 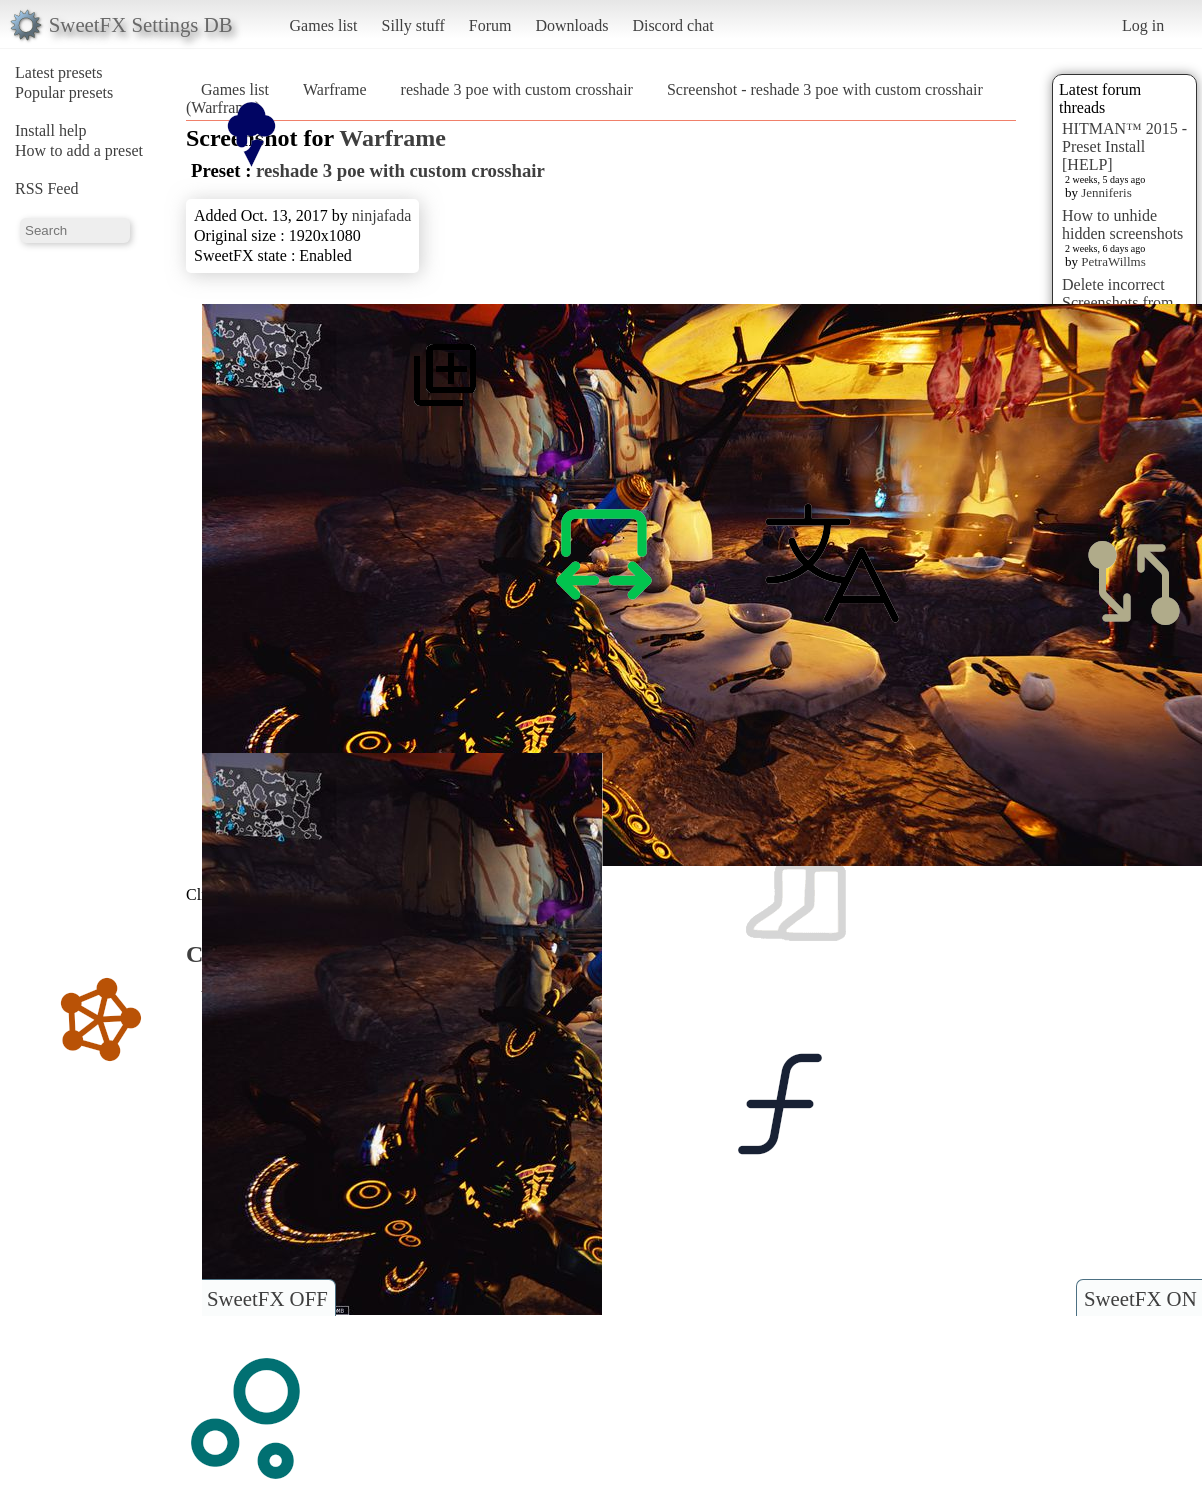 I want to click on translate text to another language, so click(x=827, y=565).